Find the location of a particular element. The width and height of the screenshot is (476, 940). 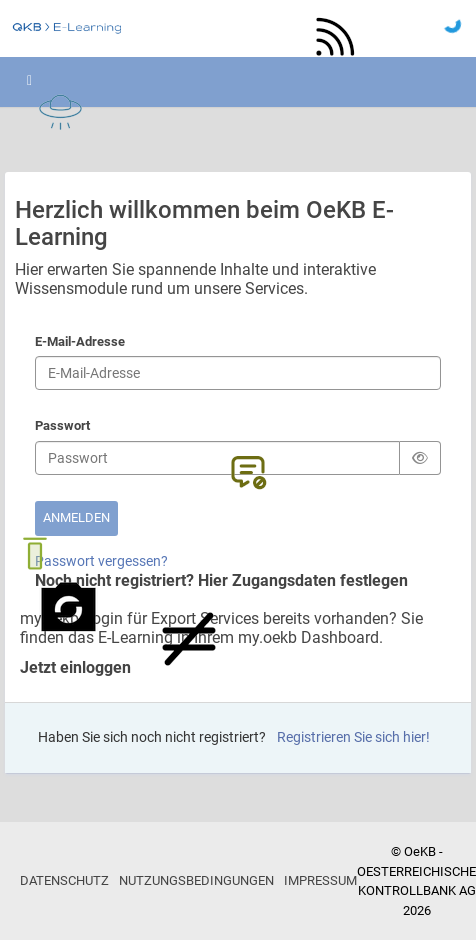

indicates values are not equal or mismatched is located at coordinates (189, 639).